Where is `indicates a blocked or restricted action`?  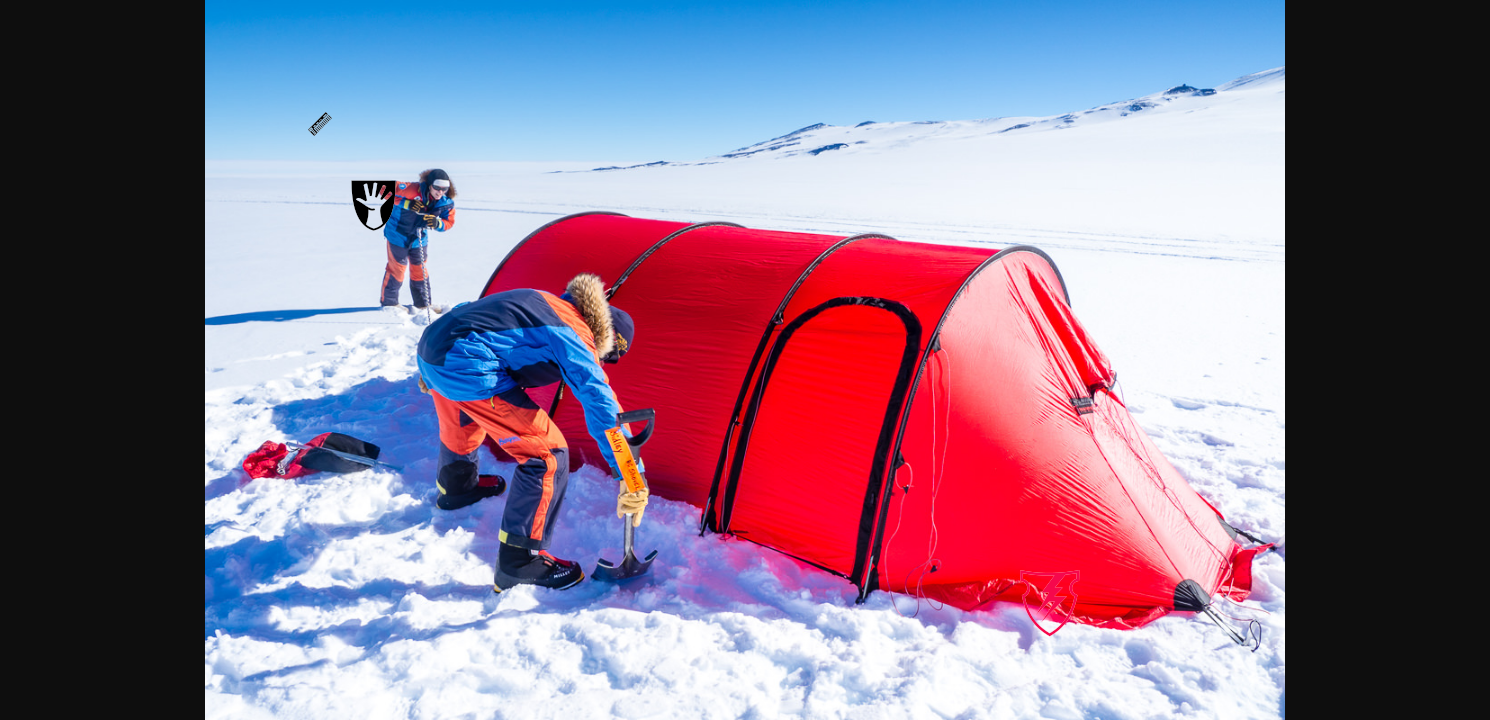 indicates a blocked or restricted action is located at coordinates (373, 205).